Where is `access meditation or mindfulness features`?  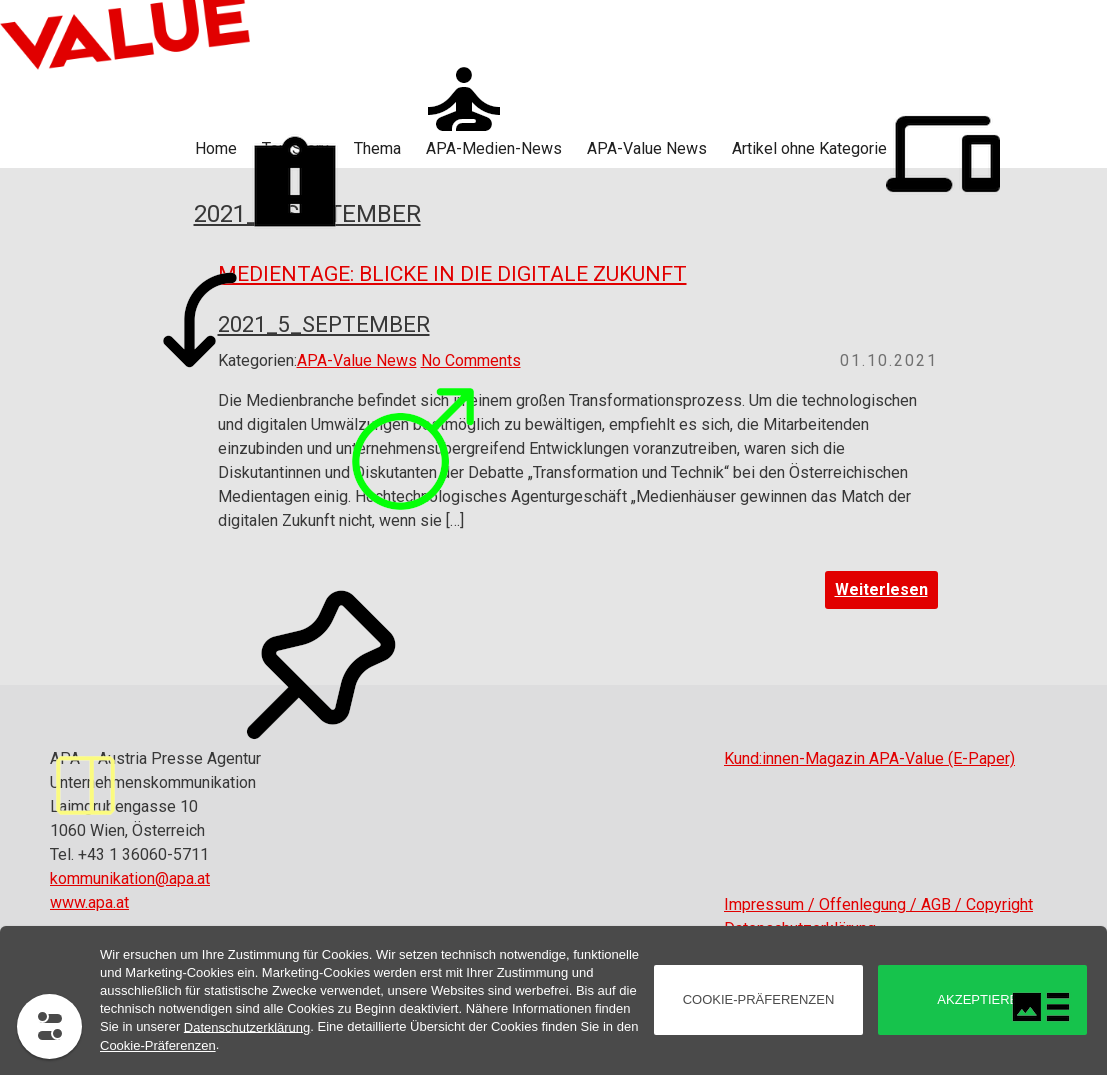 access meditation or mindfulness features is located at coordinates (464, 99).